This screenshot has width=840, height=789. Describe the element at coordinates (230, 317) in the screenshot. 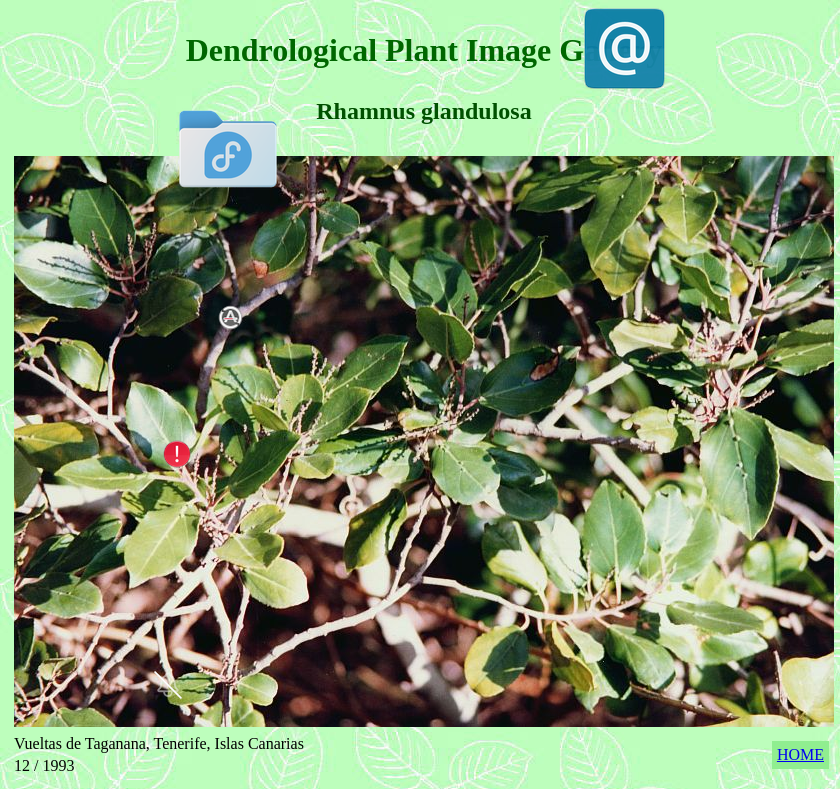

I see `check for system software updates` at that location.